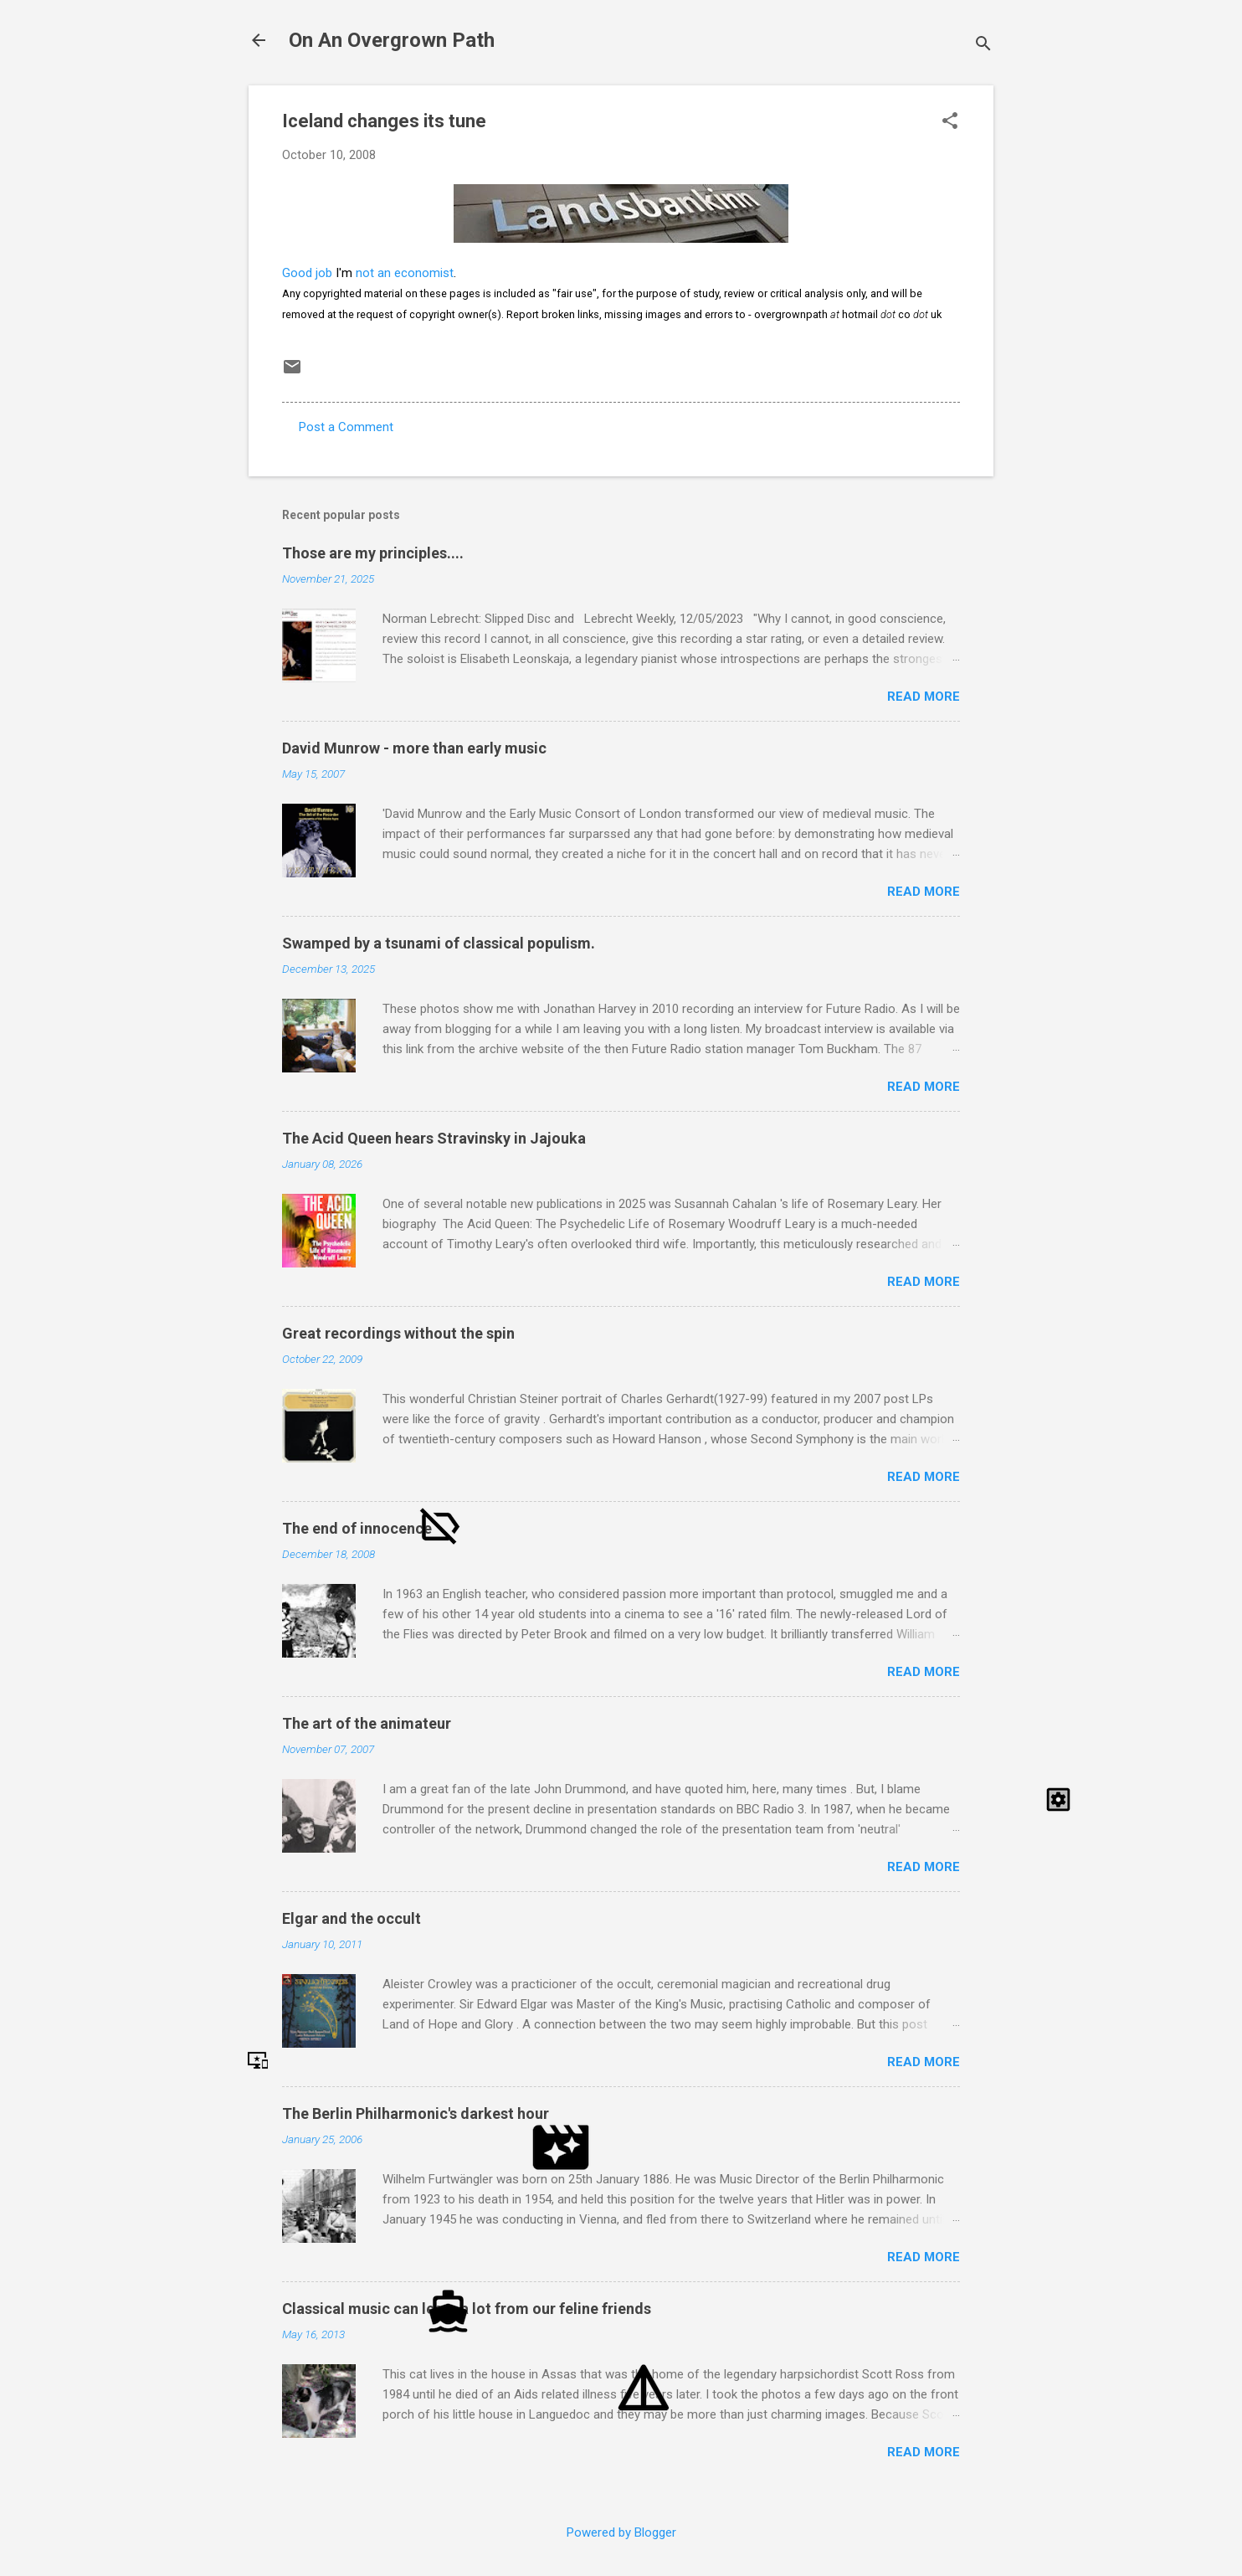  What do you see at coordinates (258, 2060) in the screenshot?
I see `view important or priority devices` at bounding box center [258, 2060].